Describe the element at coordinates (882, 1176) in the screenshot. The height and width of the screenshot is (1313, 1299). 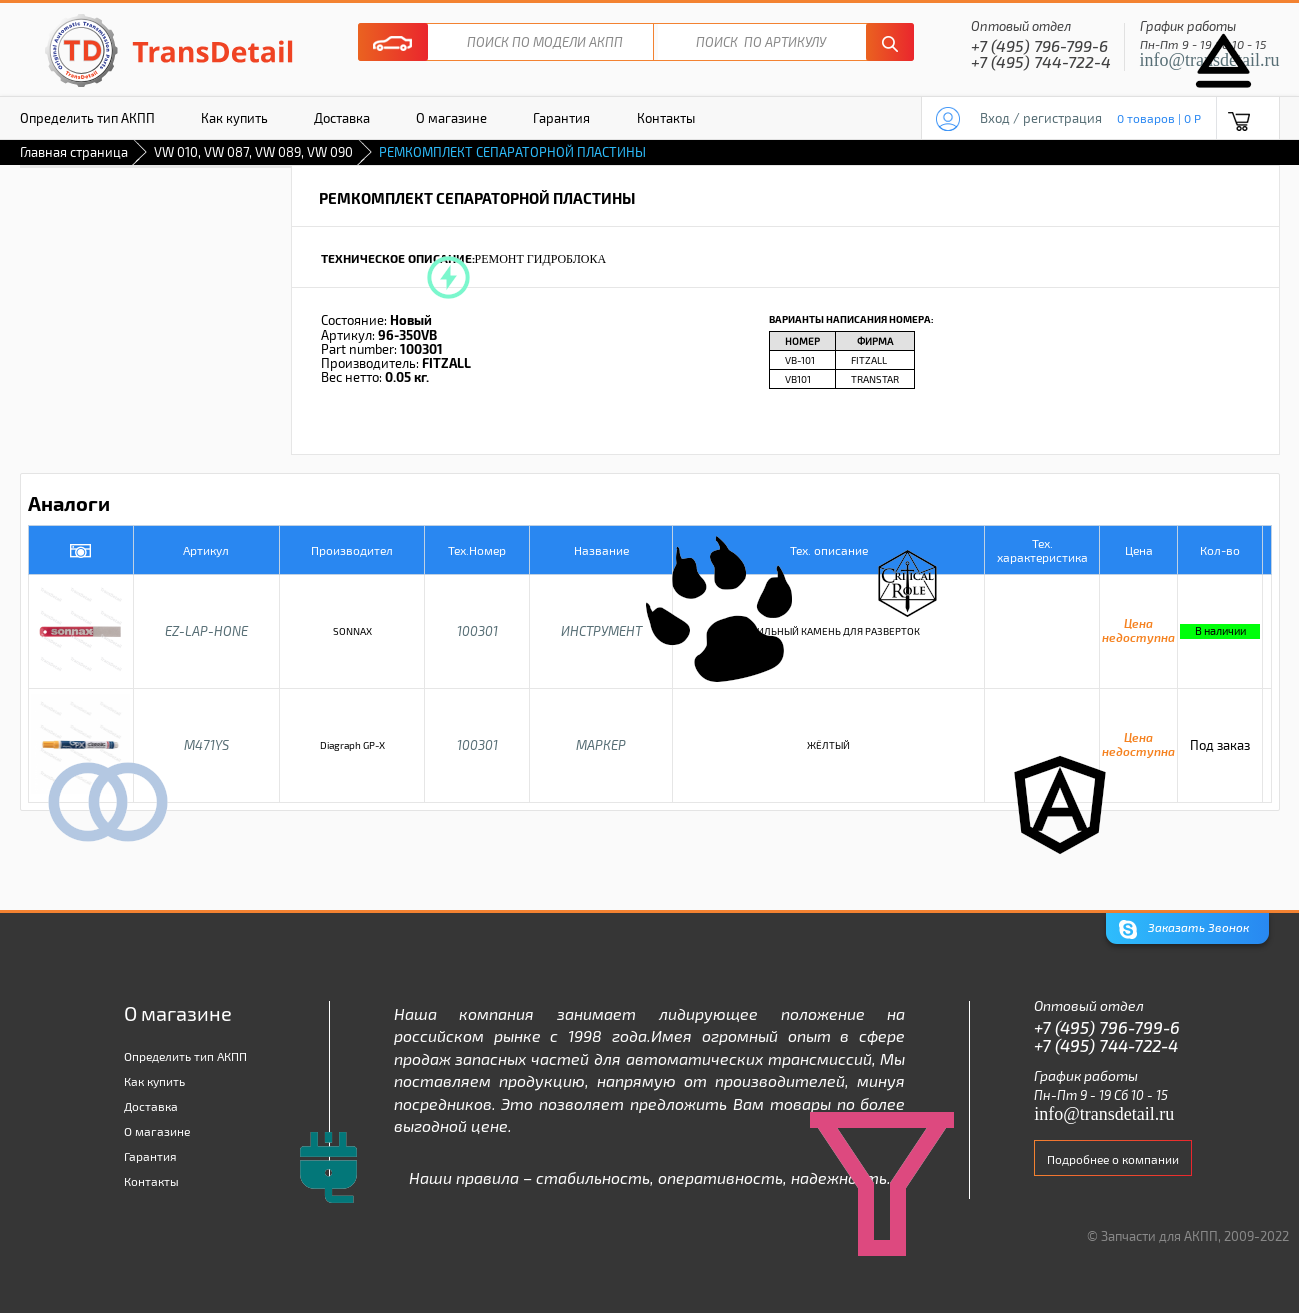
I see `filter or sort content` at that location.